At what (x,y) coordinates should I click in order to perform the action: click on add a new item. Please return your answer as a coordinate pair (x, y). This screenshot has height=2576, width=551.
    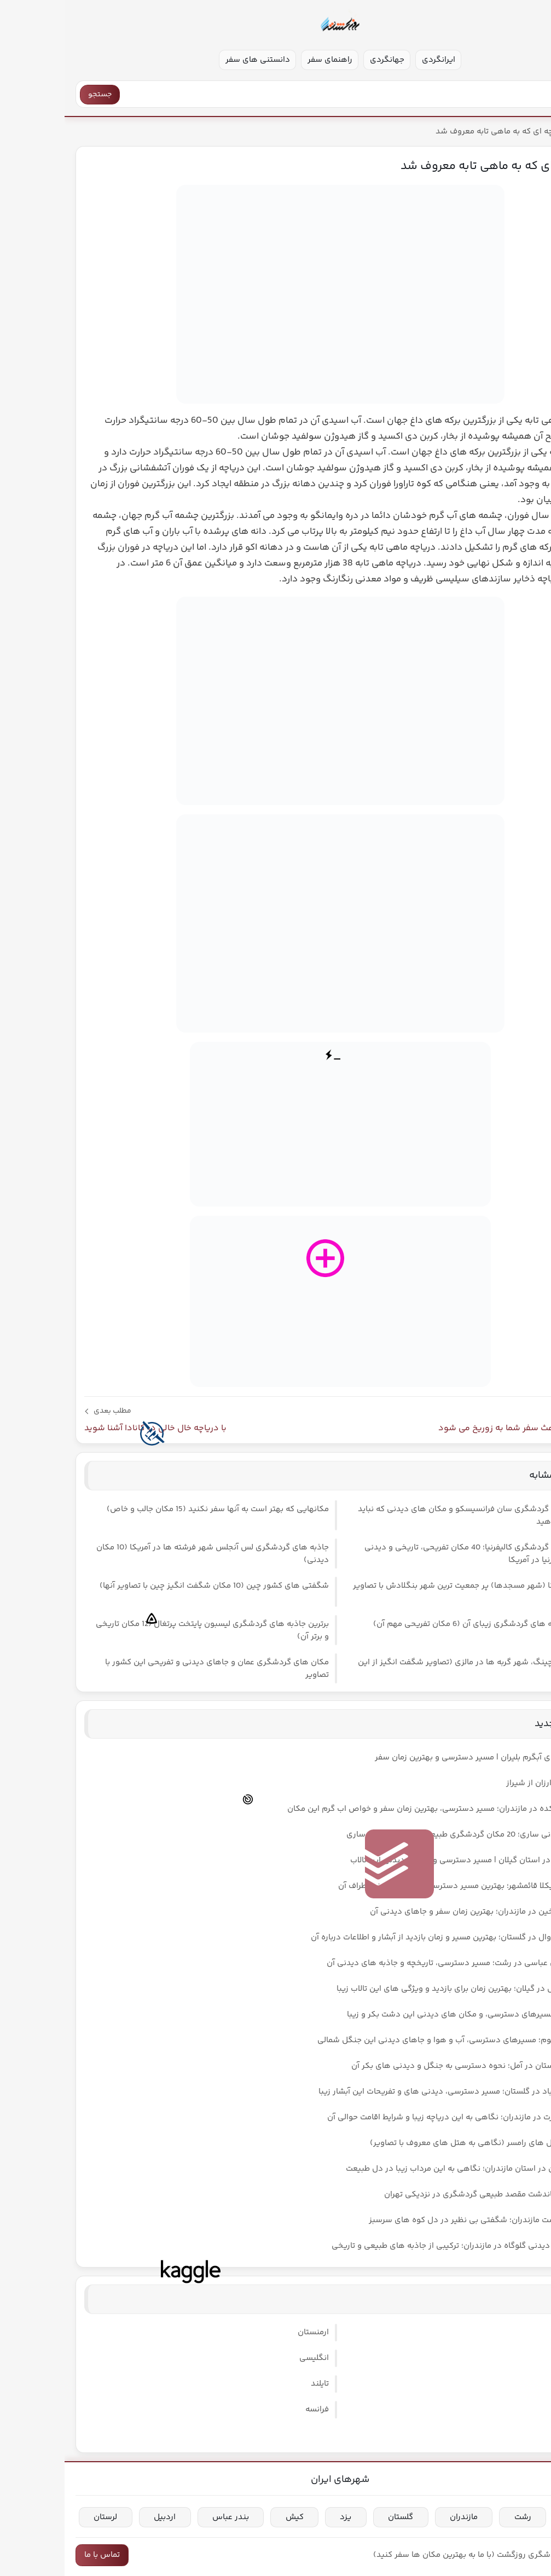
    Looking at the image, I should click on (325, 1258).